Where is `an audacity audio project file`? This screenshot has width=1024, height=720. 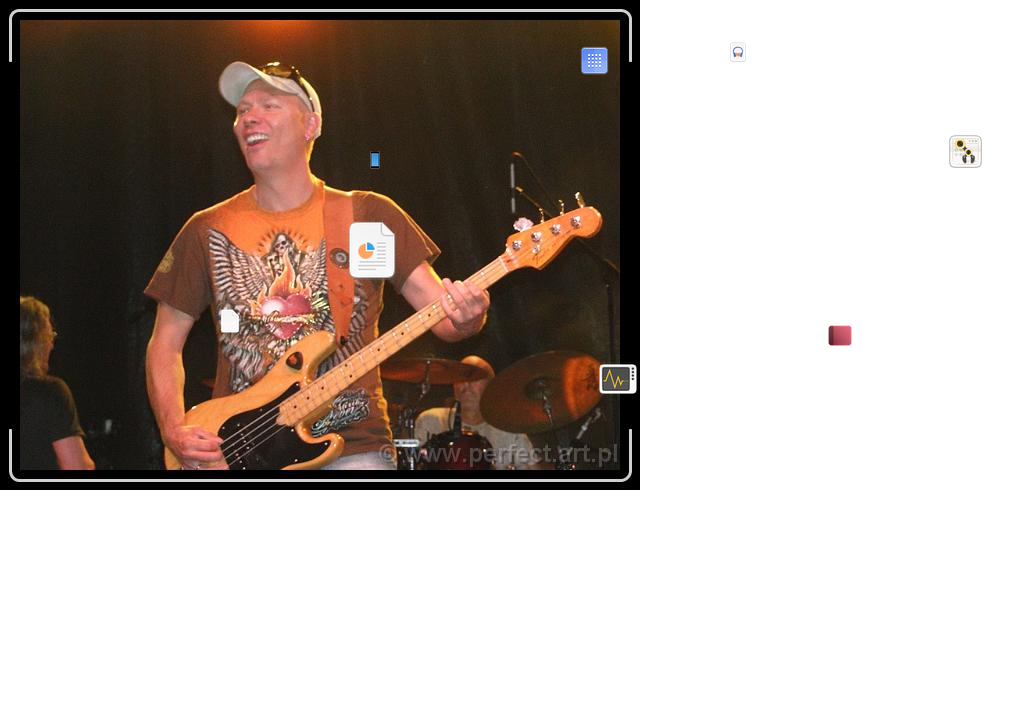
an audacity audio project file is located at coordinates (738, 52).